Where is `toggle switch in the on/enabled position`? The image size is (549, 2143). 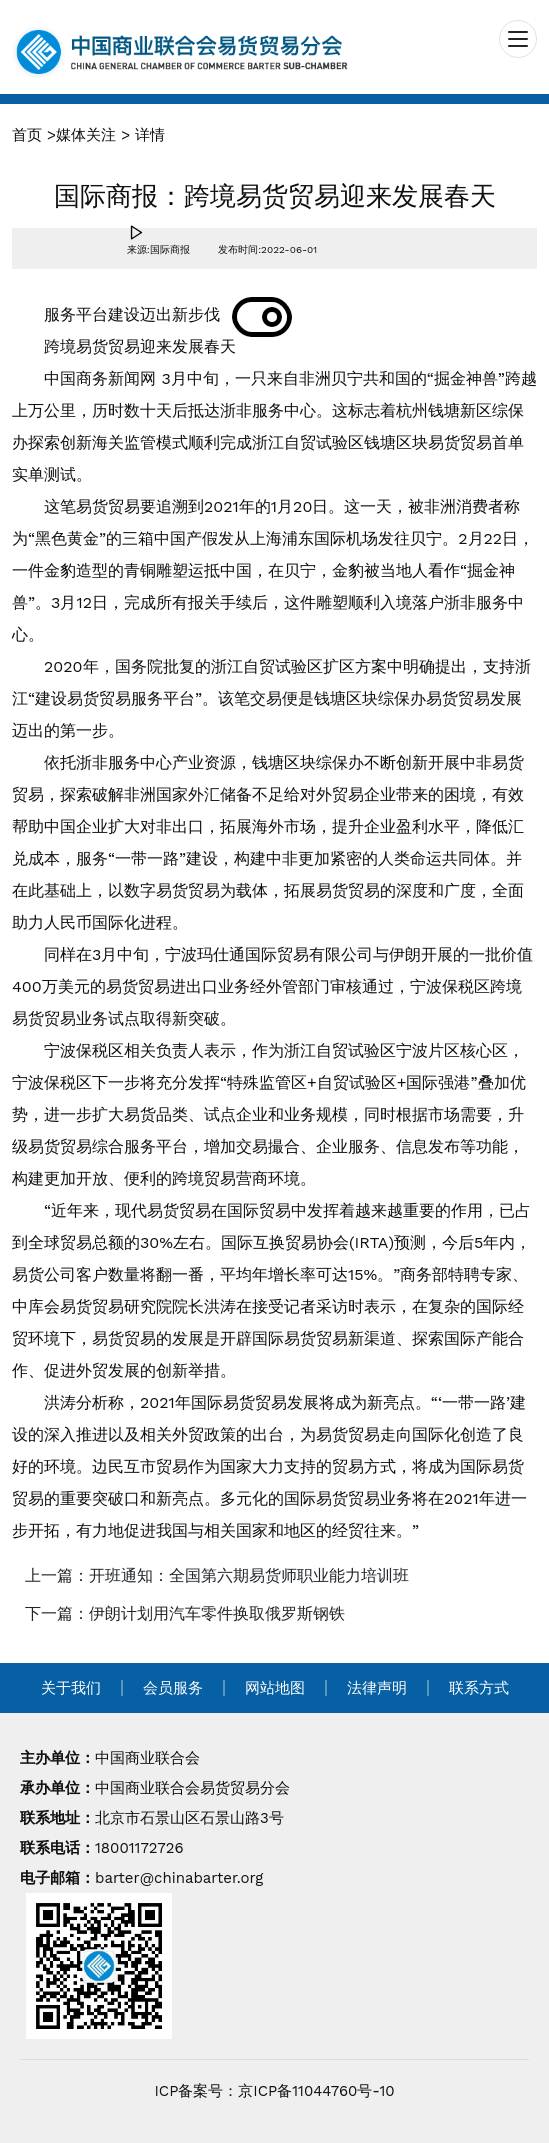
toggle switch in the on/enabled position is located at coordinates (262, 317).